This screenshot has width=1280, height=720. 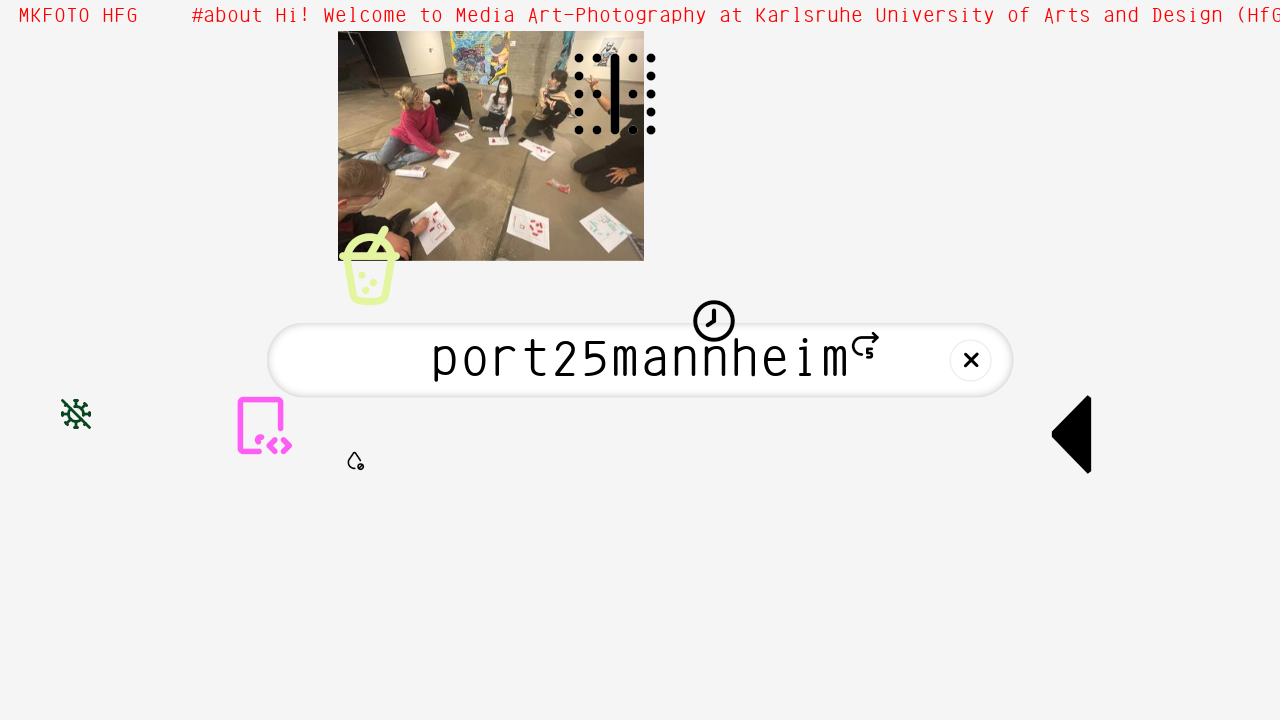 I want to click on skip forward 5 seconds, so click(x=866, y=346).